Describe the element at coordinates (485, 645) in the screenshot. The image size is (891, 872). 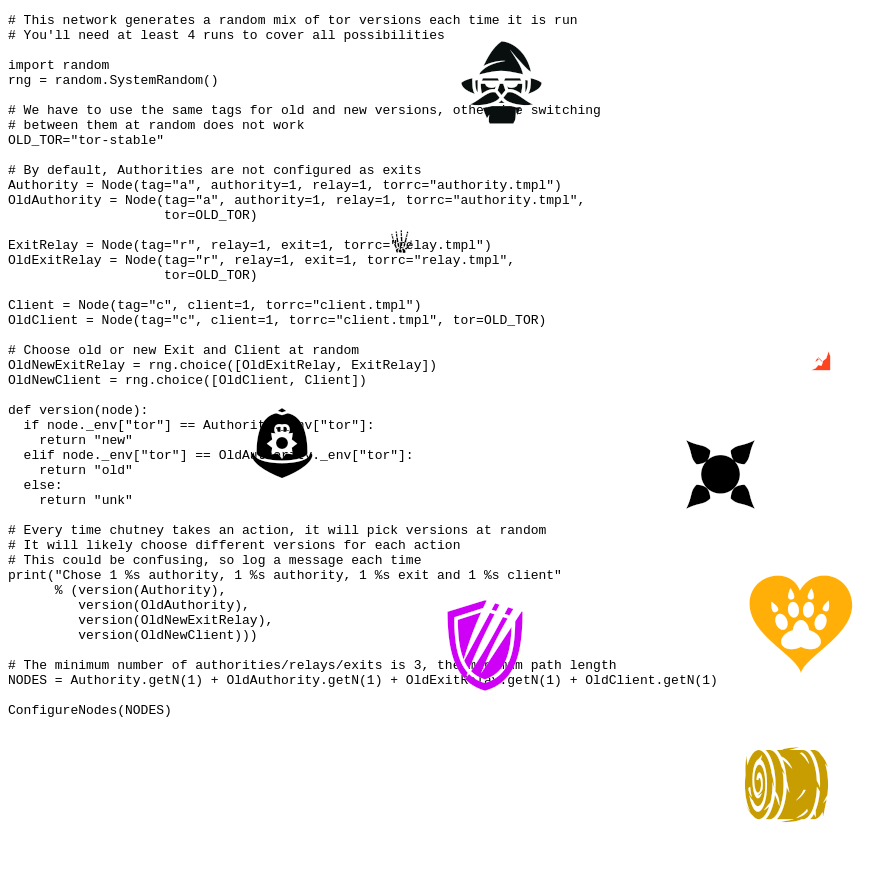
I see `indicates disabled or inactive protection` at that location.